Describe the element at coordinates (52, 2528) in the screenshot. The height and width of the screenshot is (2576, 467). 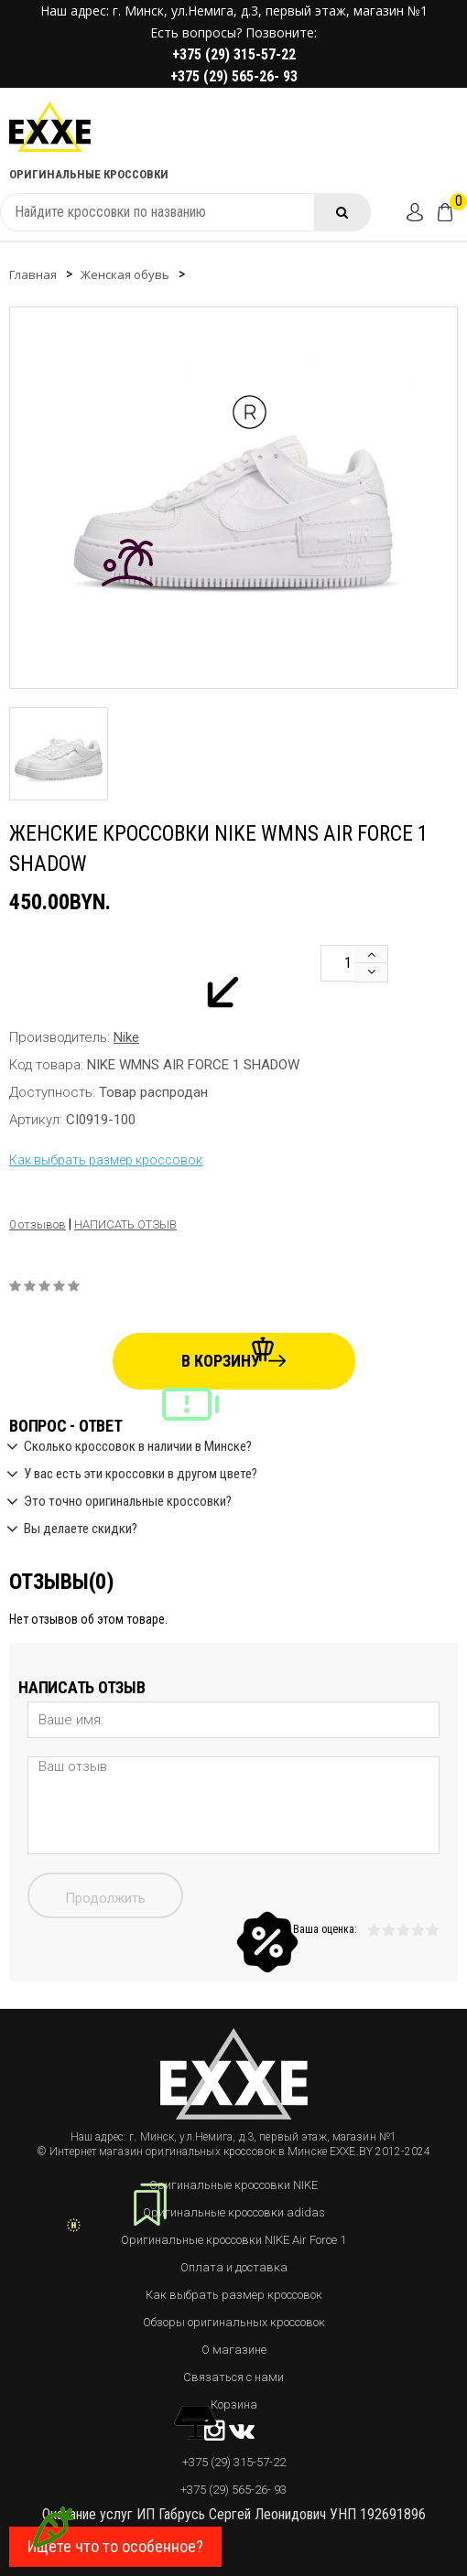
I see `browse vegetable or produce category` at that location.